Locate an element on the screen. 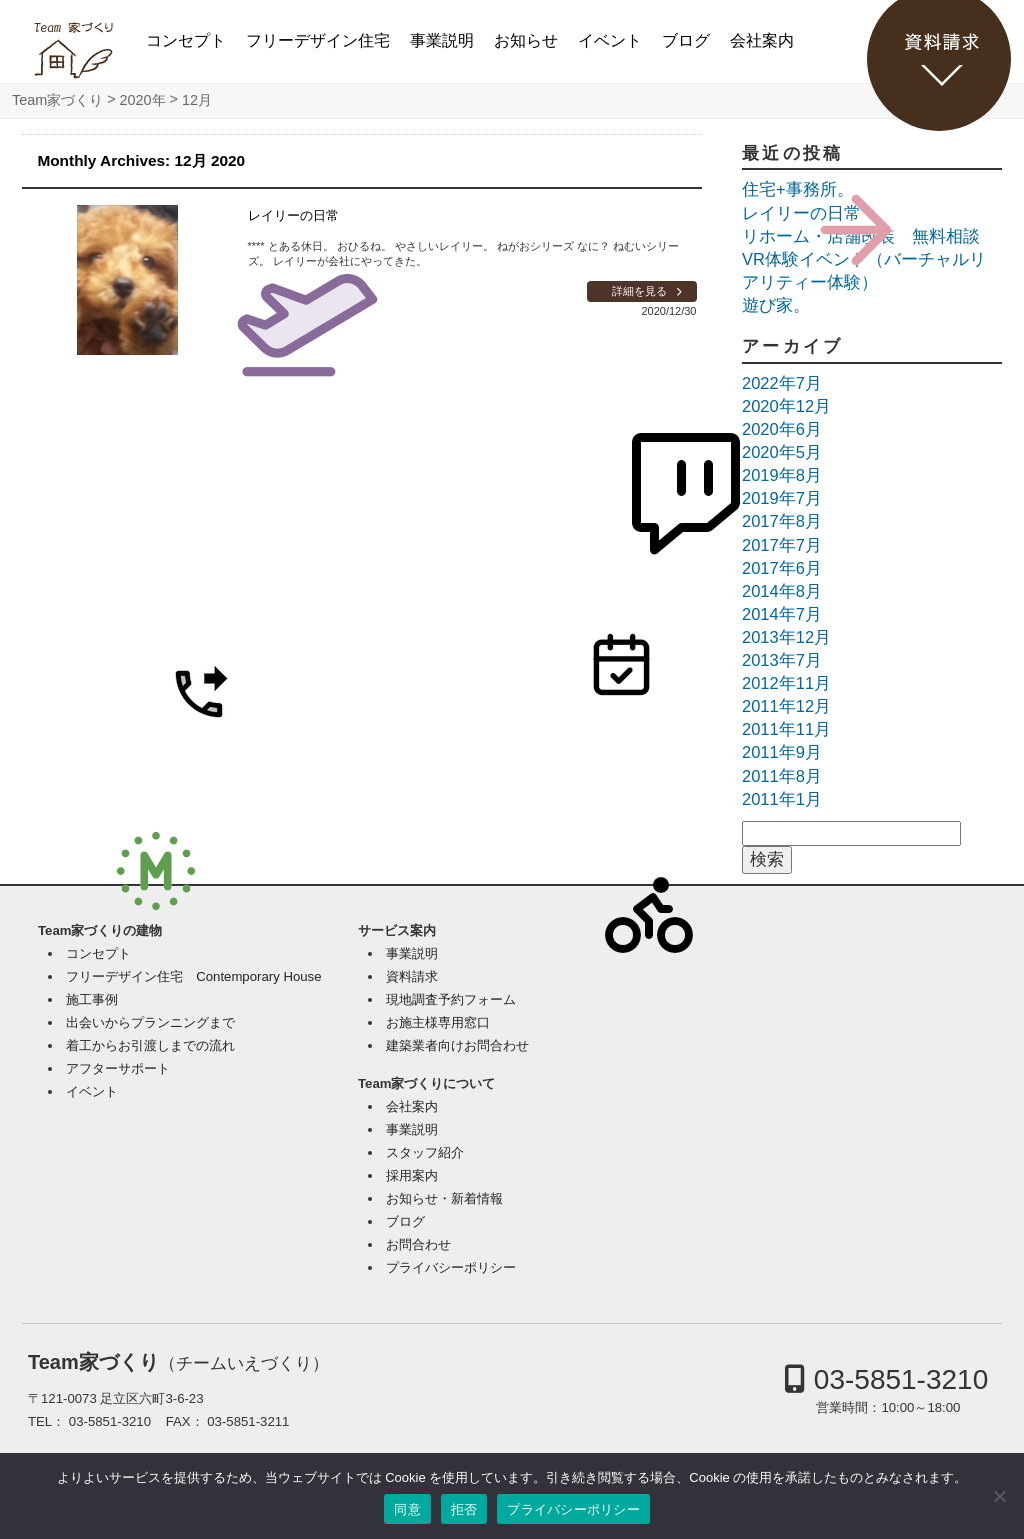 The height and width of the screenshot is (1539, 1024). select bicycle as transportation mode is located at coordinates (649, 913).